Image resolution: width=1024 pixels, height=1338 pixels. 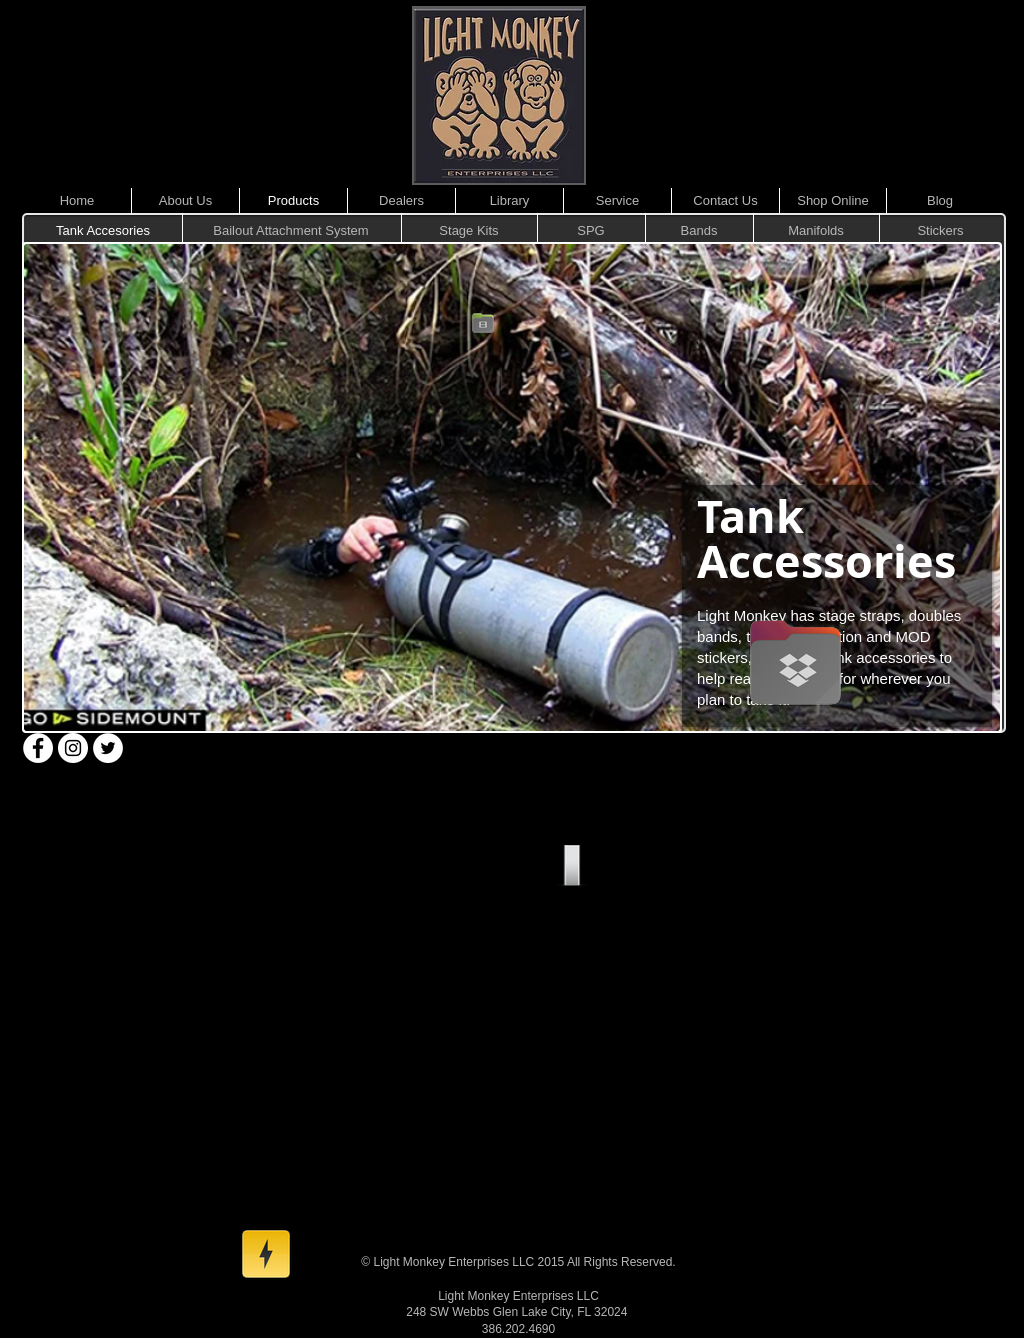 I want to click on open your videos folder, so click(x=483, y=323).